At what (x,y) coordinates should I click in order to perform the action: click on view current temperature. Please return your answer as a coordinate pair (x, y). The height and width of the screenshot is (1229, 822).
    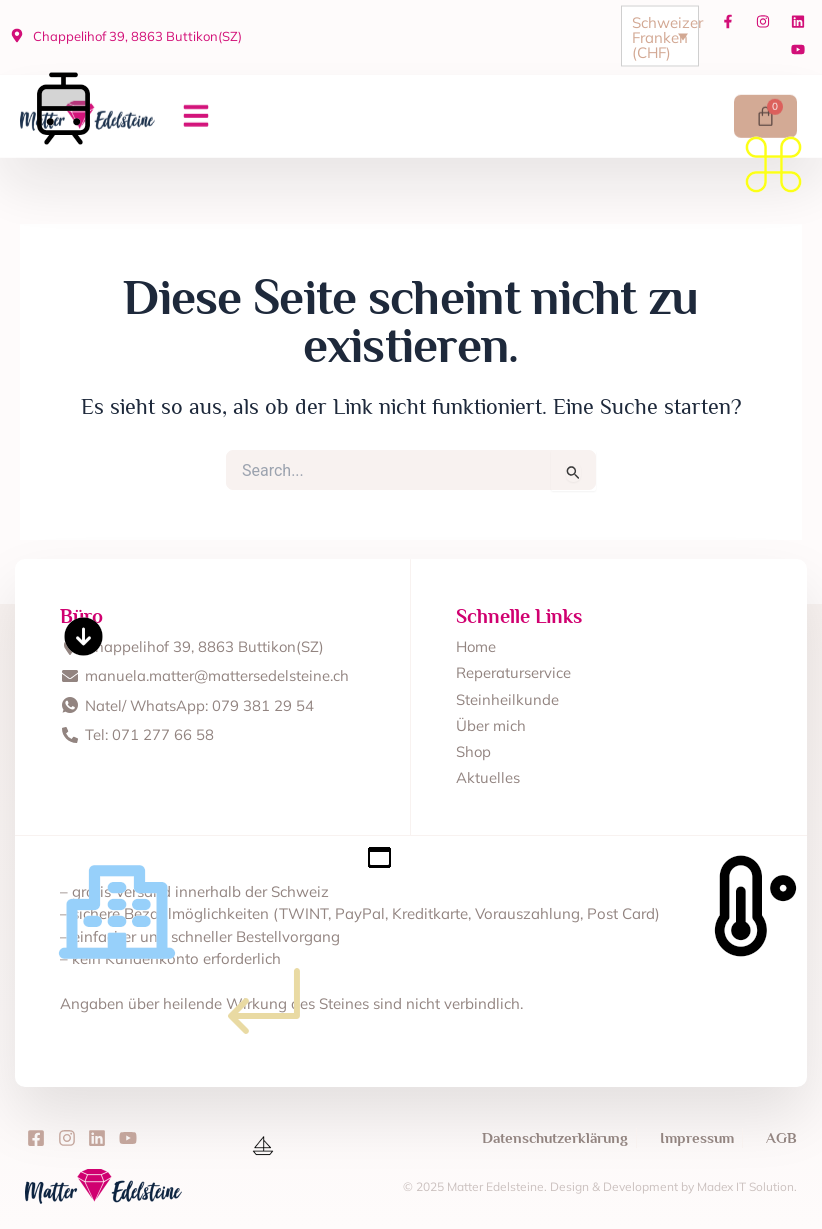
    Looking at the image, I should click on (749, 906).